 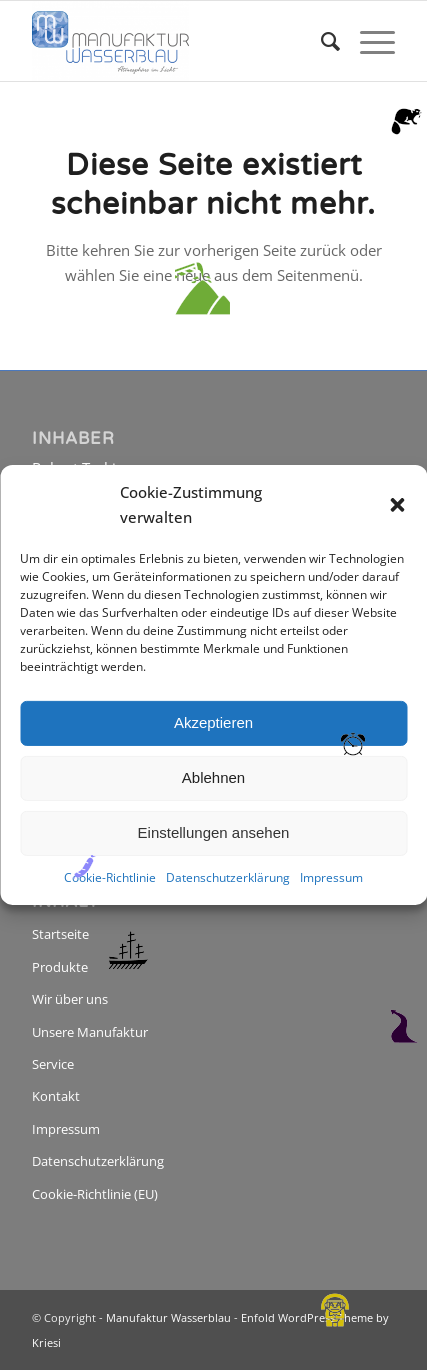 I want to click on view colombian cultural artifacts, so click(x=335, y=1310).